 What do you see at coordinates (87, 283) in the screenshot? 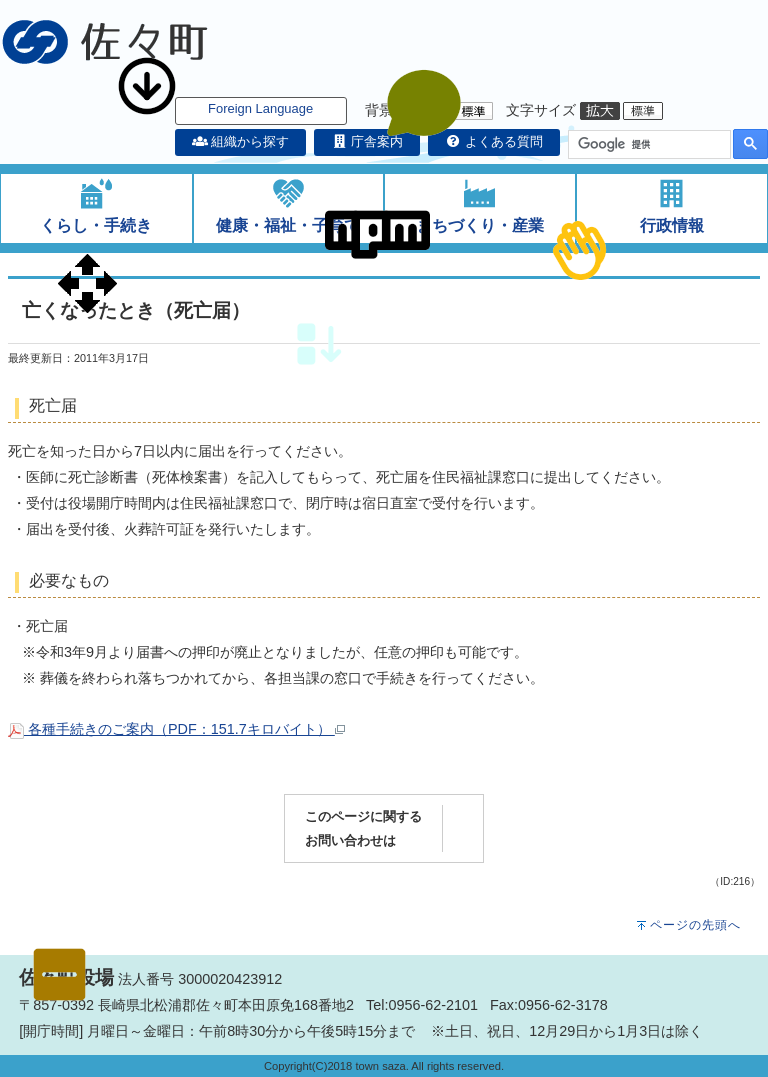
I see `move or drag this element freely` at bounding box center [87, 283].